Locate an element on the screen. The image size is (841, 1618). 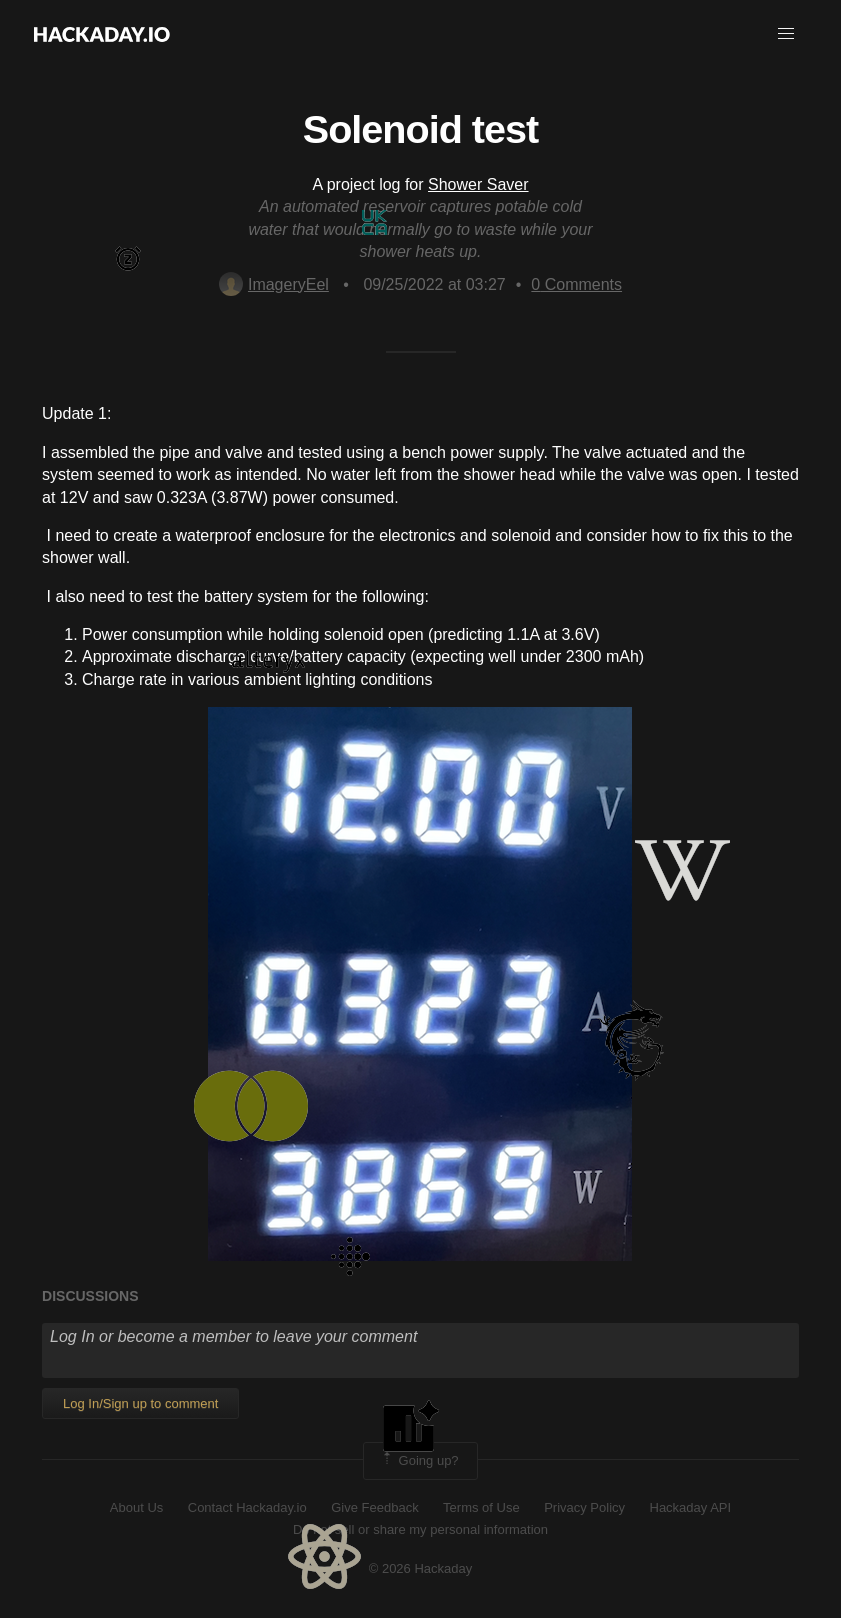
MSI brand logo is located at coordinates (630, 1040).